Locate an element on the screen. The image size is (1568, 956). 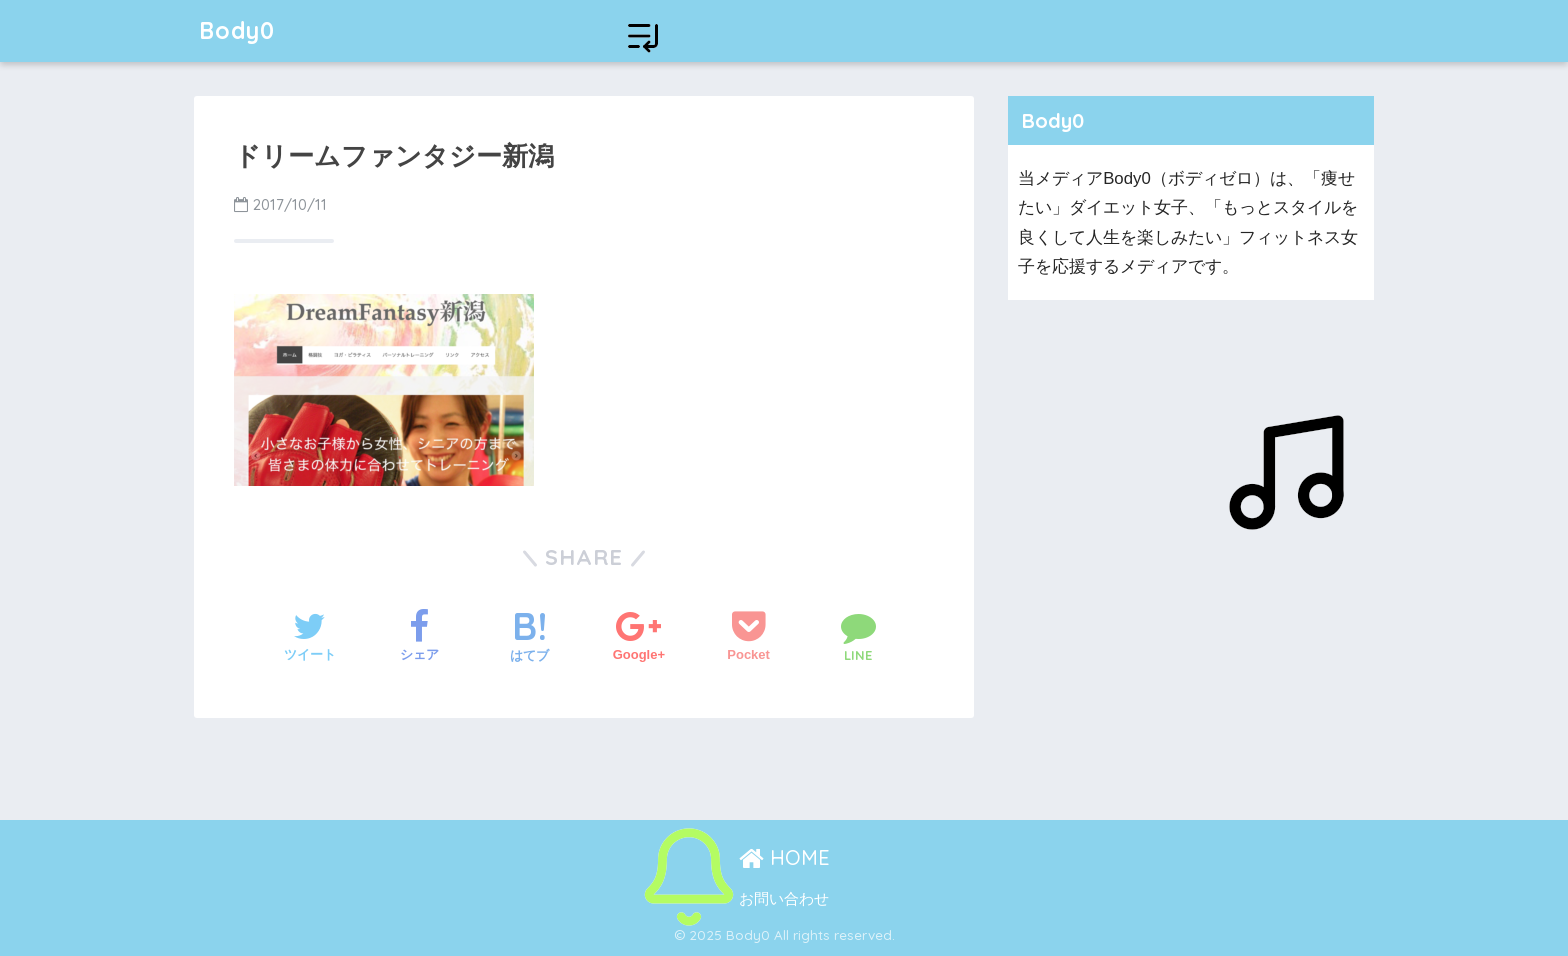
view notifications is located at coordinates (689, 877).